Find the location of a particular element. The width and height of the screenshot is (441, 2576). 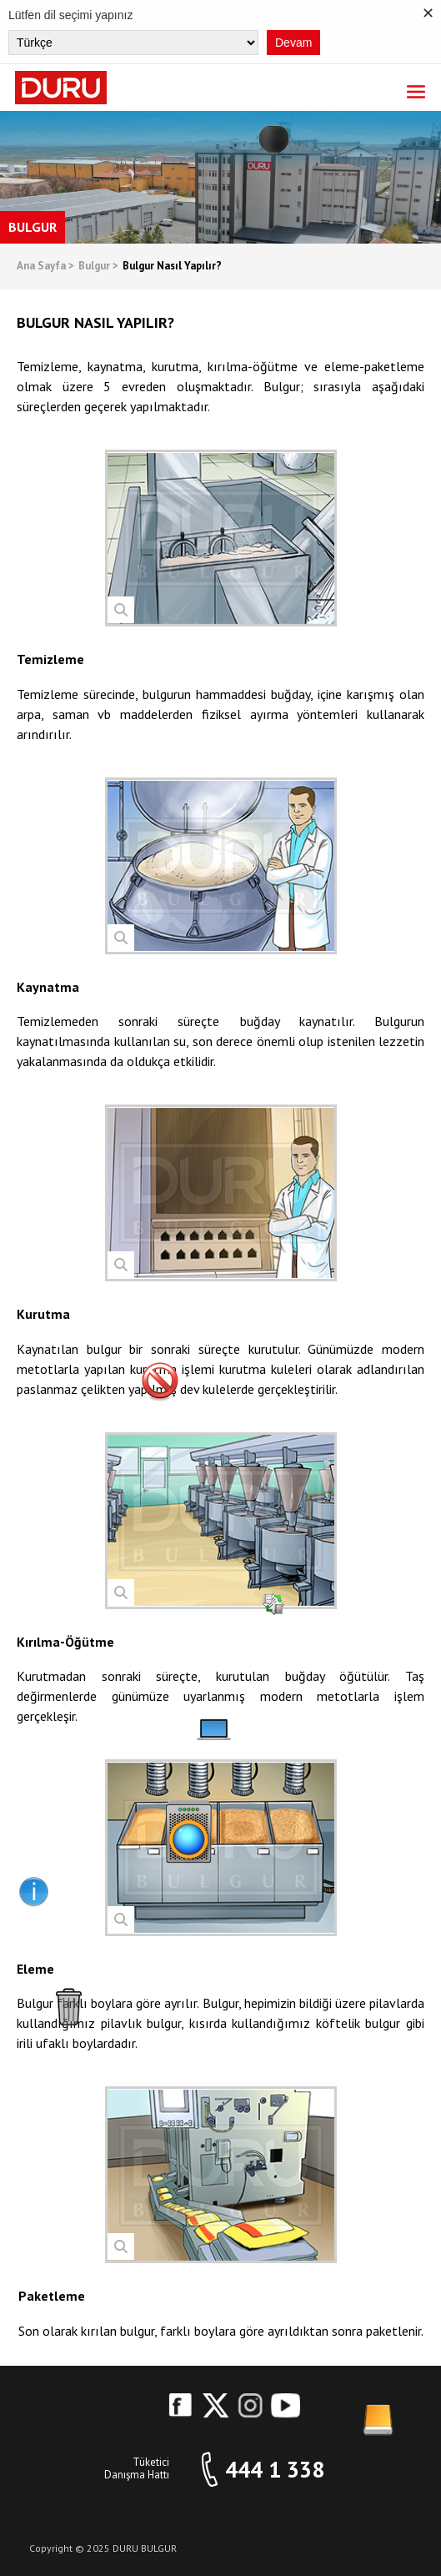

delete selected item is located at coordinates (159, 1378).